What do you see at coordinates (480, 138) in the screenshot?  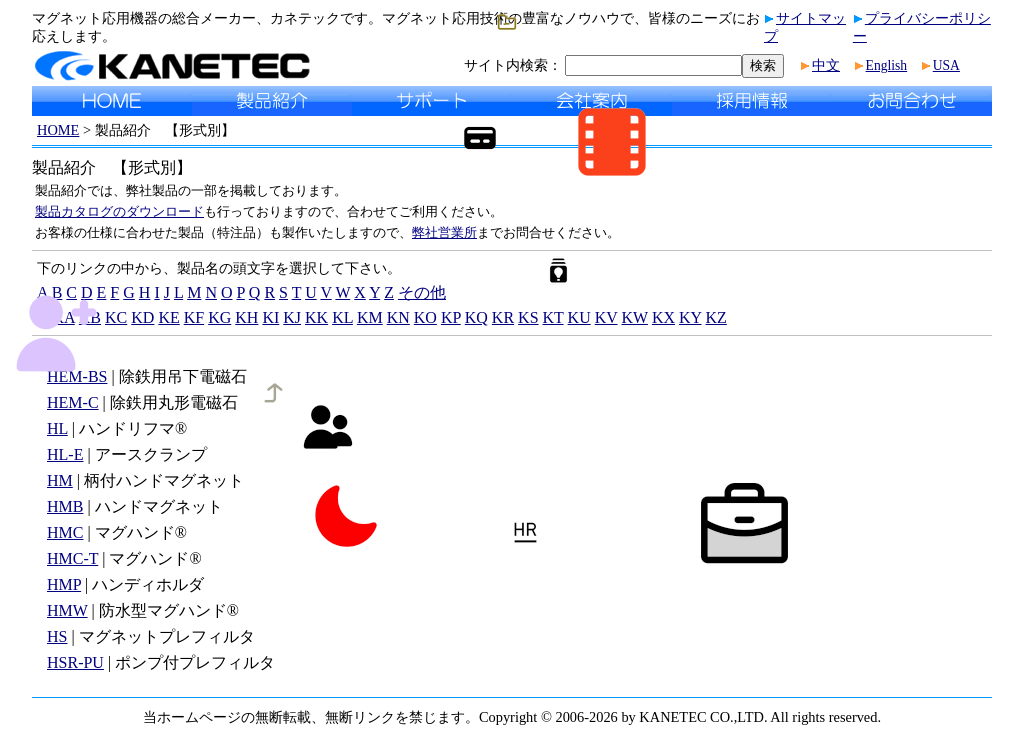 I see `manage payment methods` at bounding box center [480, 138].